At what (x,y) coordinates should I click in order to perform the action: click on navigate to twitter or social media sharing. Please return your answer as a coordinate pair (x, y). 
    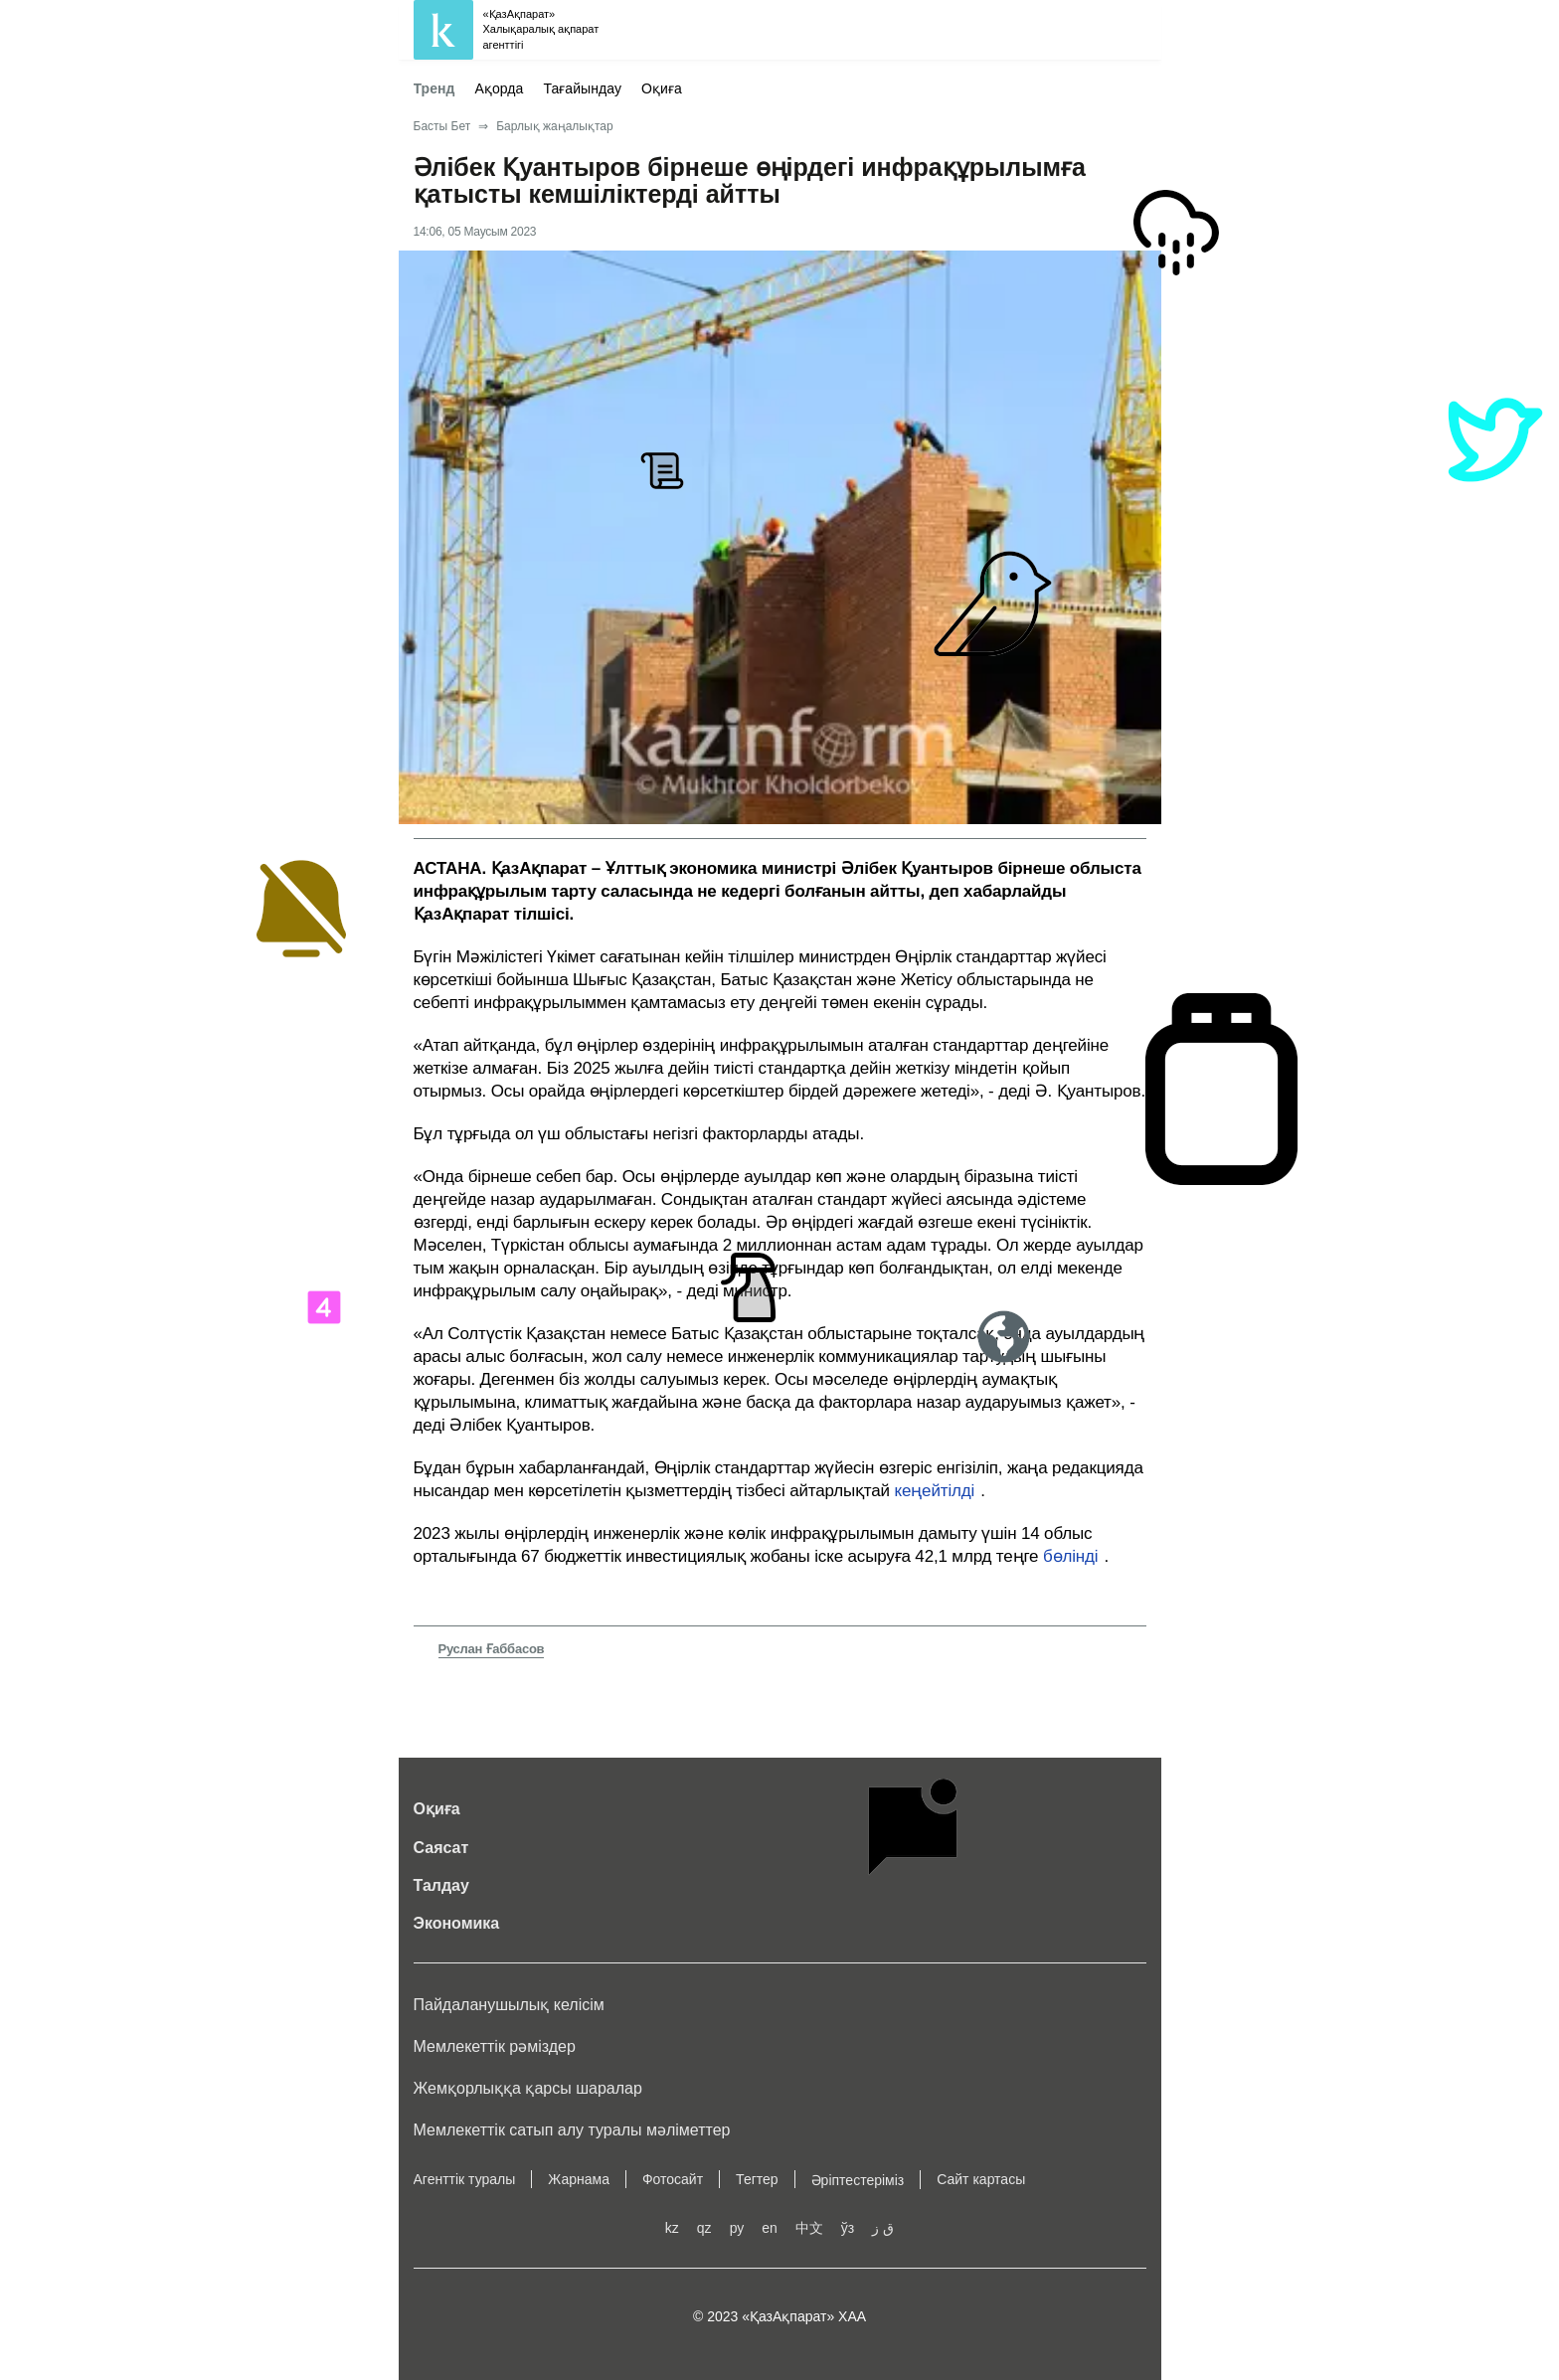
    Looking at the image, I should click on (994, 607).